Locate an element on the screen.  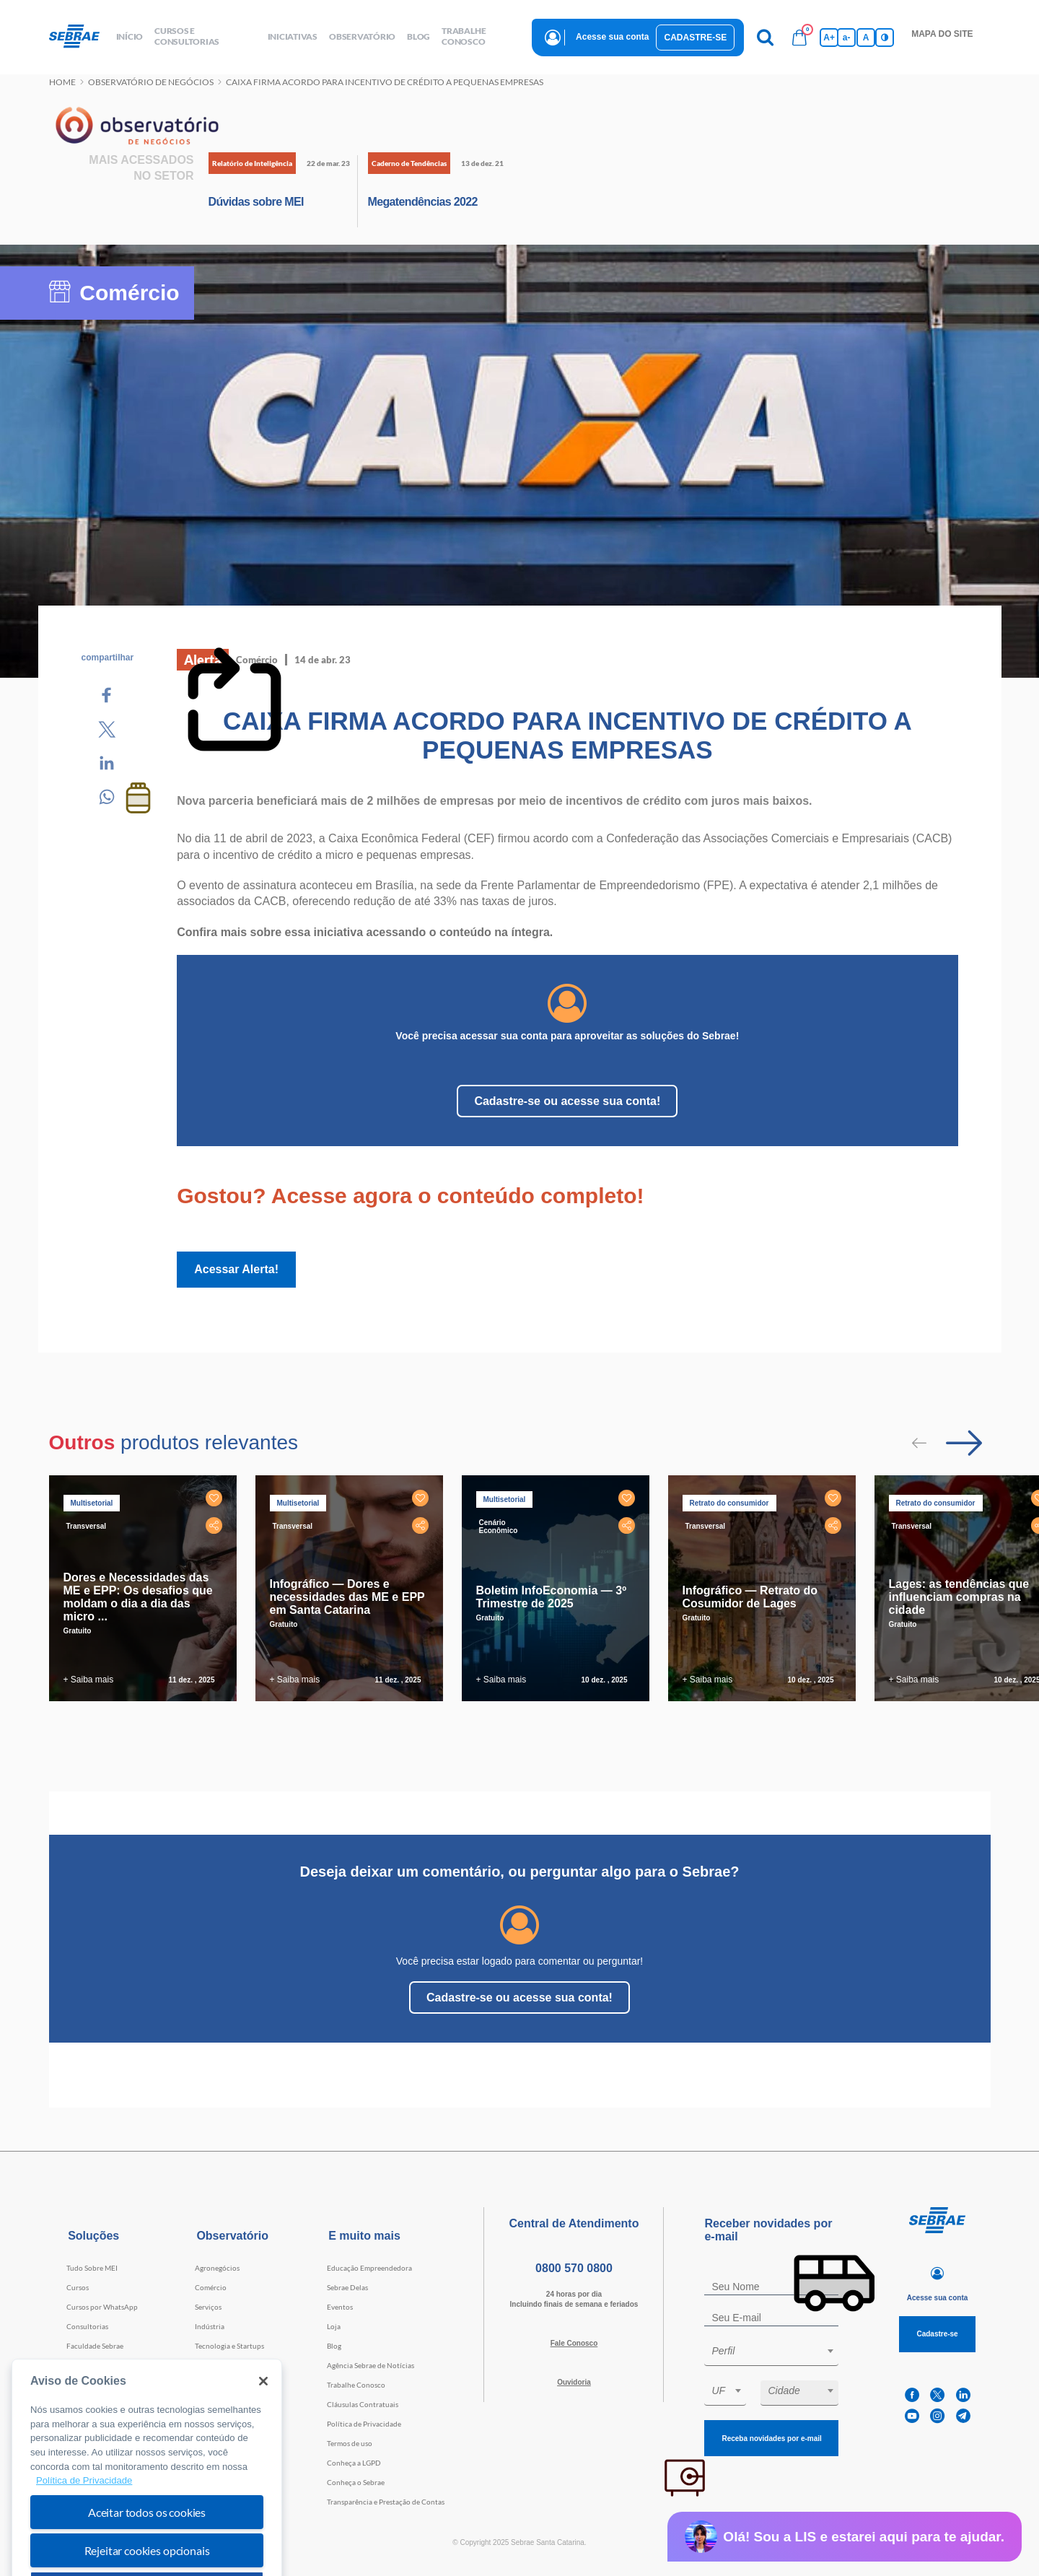
track delivery or shipping status is located at coordinates (831, 2282).